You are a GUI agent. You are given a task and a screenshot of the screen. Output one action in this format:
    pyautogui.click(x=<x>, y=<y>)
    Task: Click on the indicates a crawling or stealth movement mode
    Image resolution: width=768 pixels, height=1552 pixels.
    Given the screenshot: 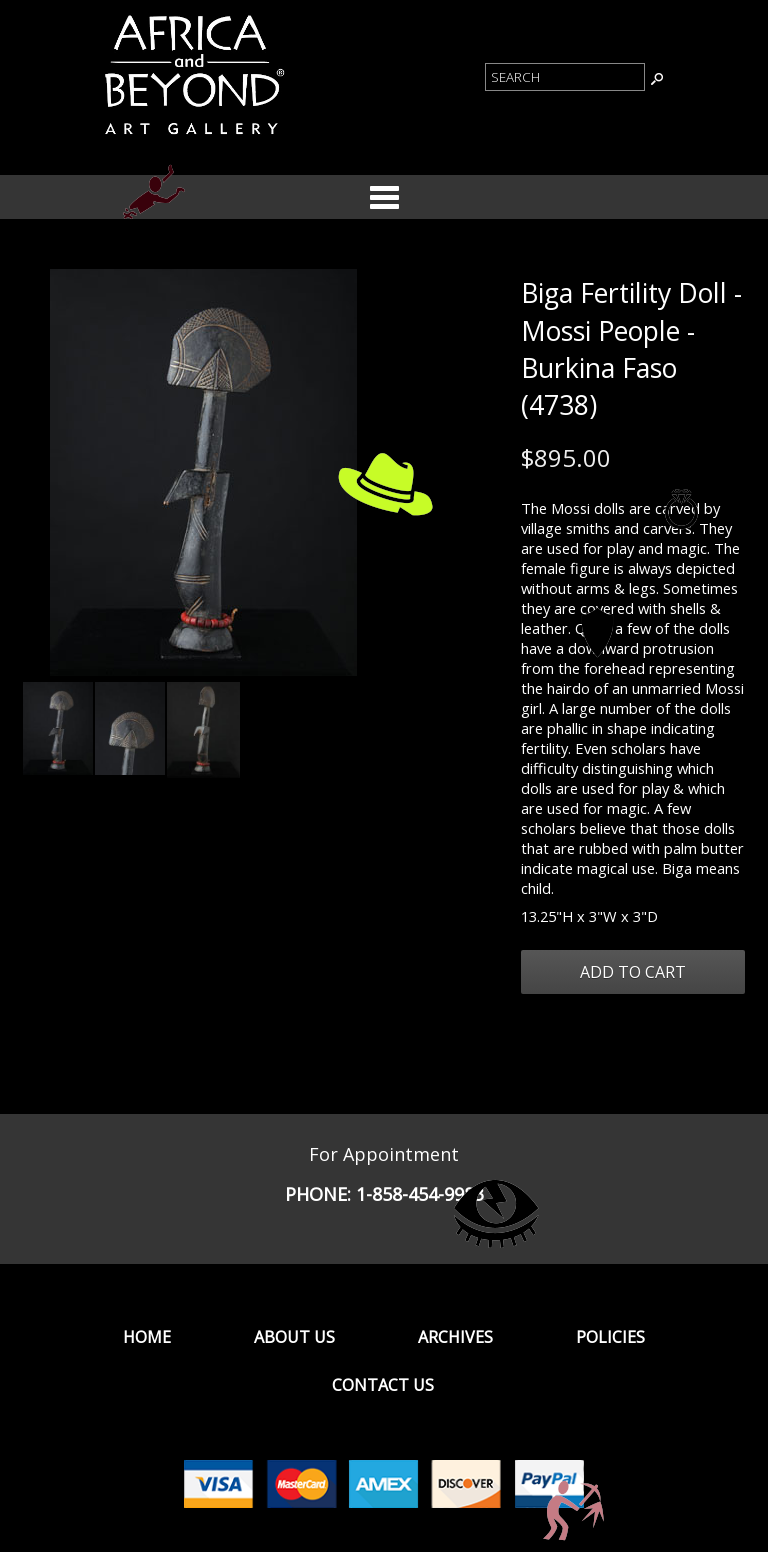 What is the action you would take?
    pyautogui.click(x=154, y=192)
    